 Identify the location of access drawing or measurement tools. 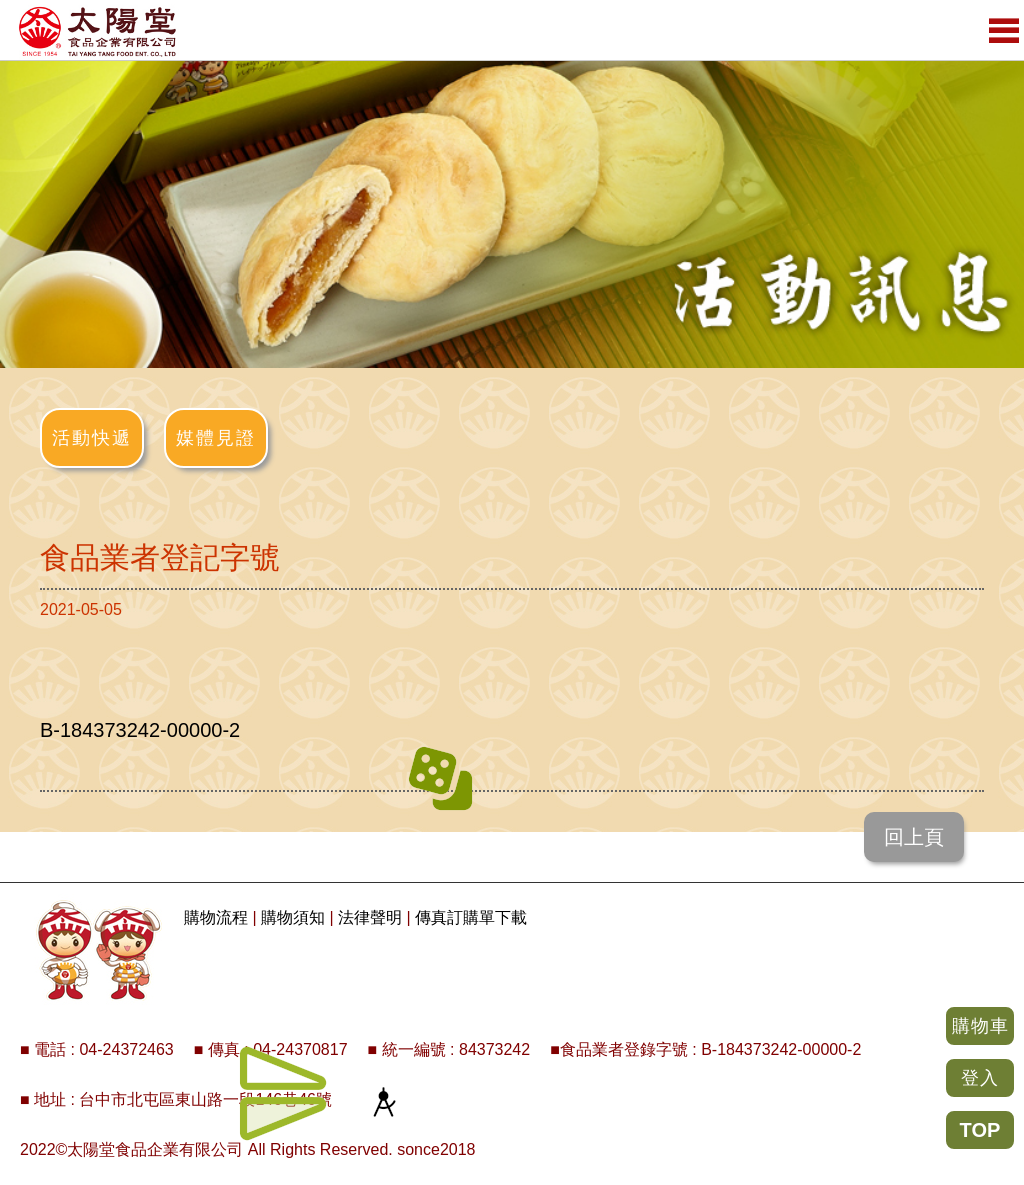
(383, 1102).